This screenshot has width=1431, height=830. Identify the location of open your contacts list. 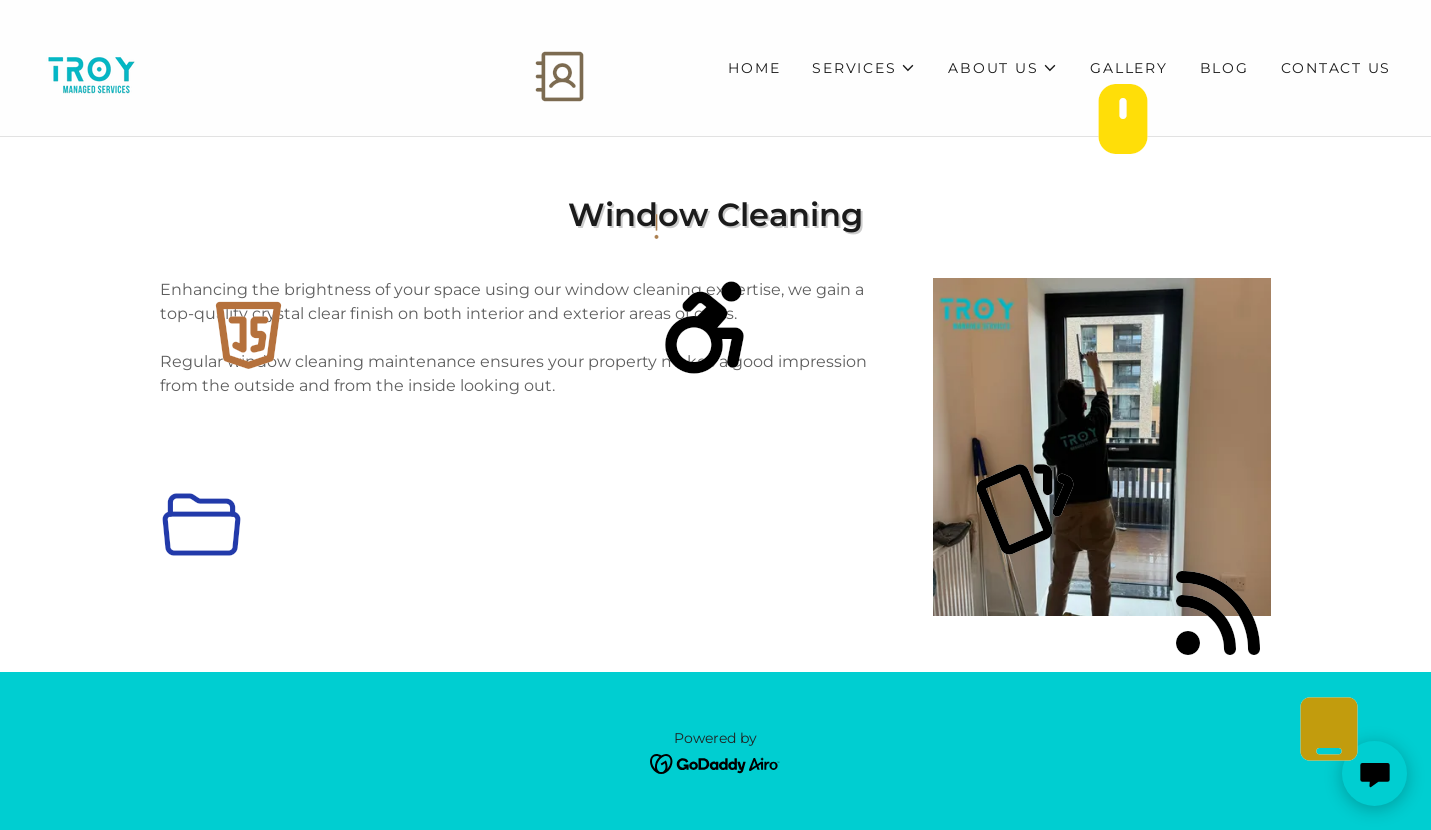
(560, 76).